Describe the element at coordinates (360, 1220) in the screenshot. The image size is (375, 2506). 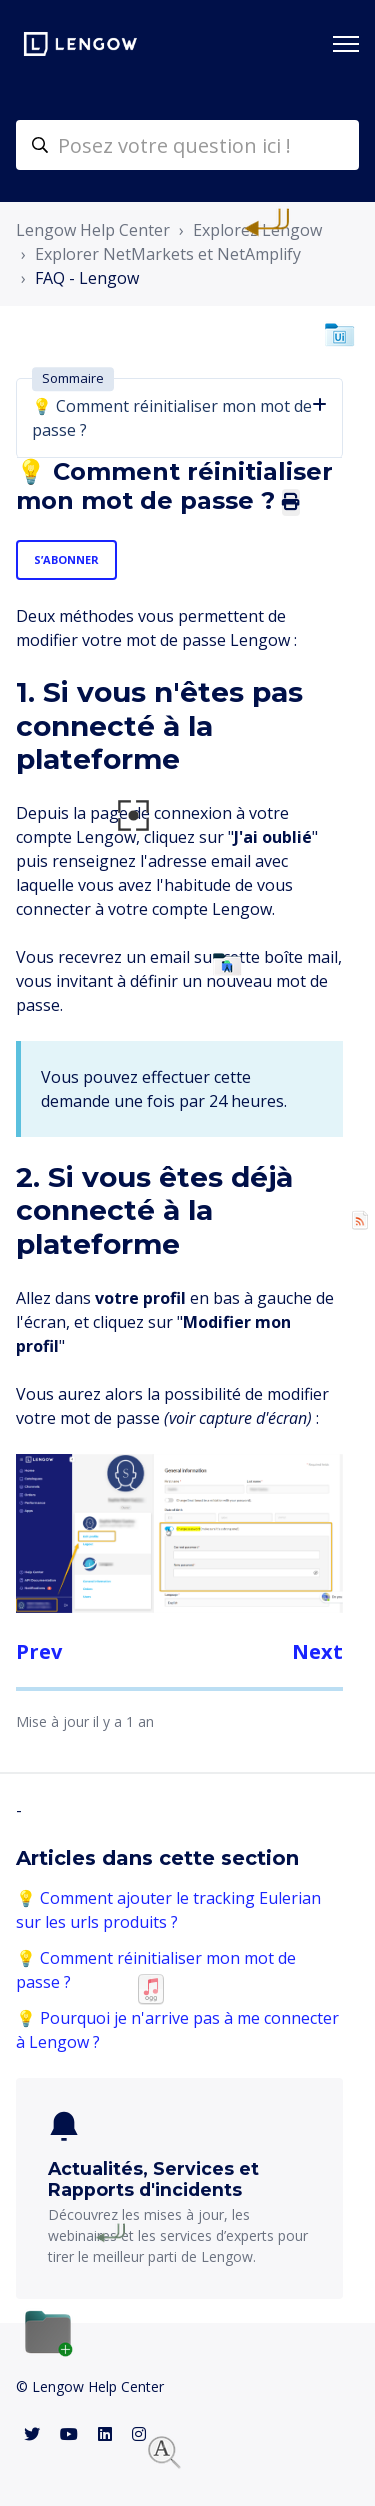
I see `an RSS feed file or document` at that location.